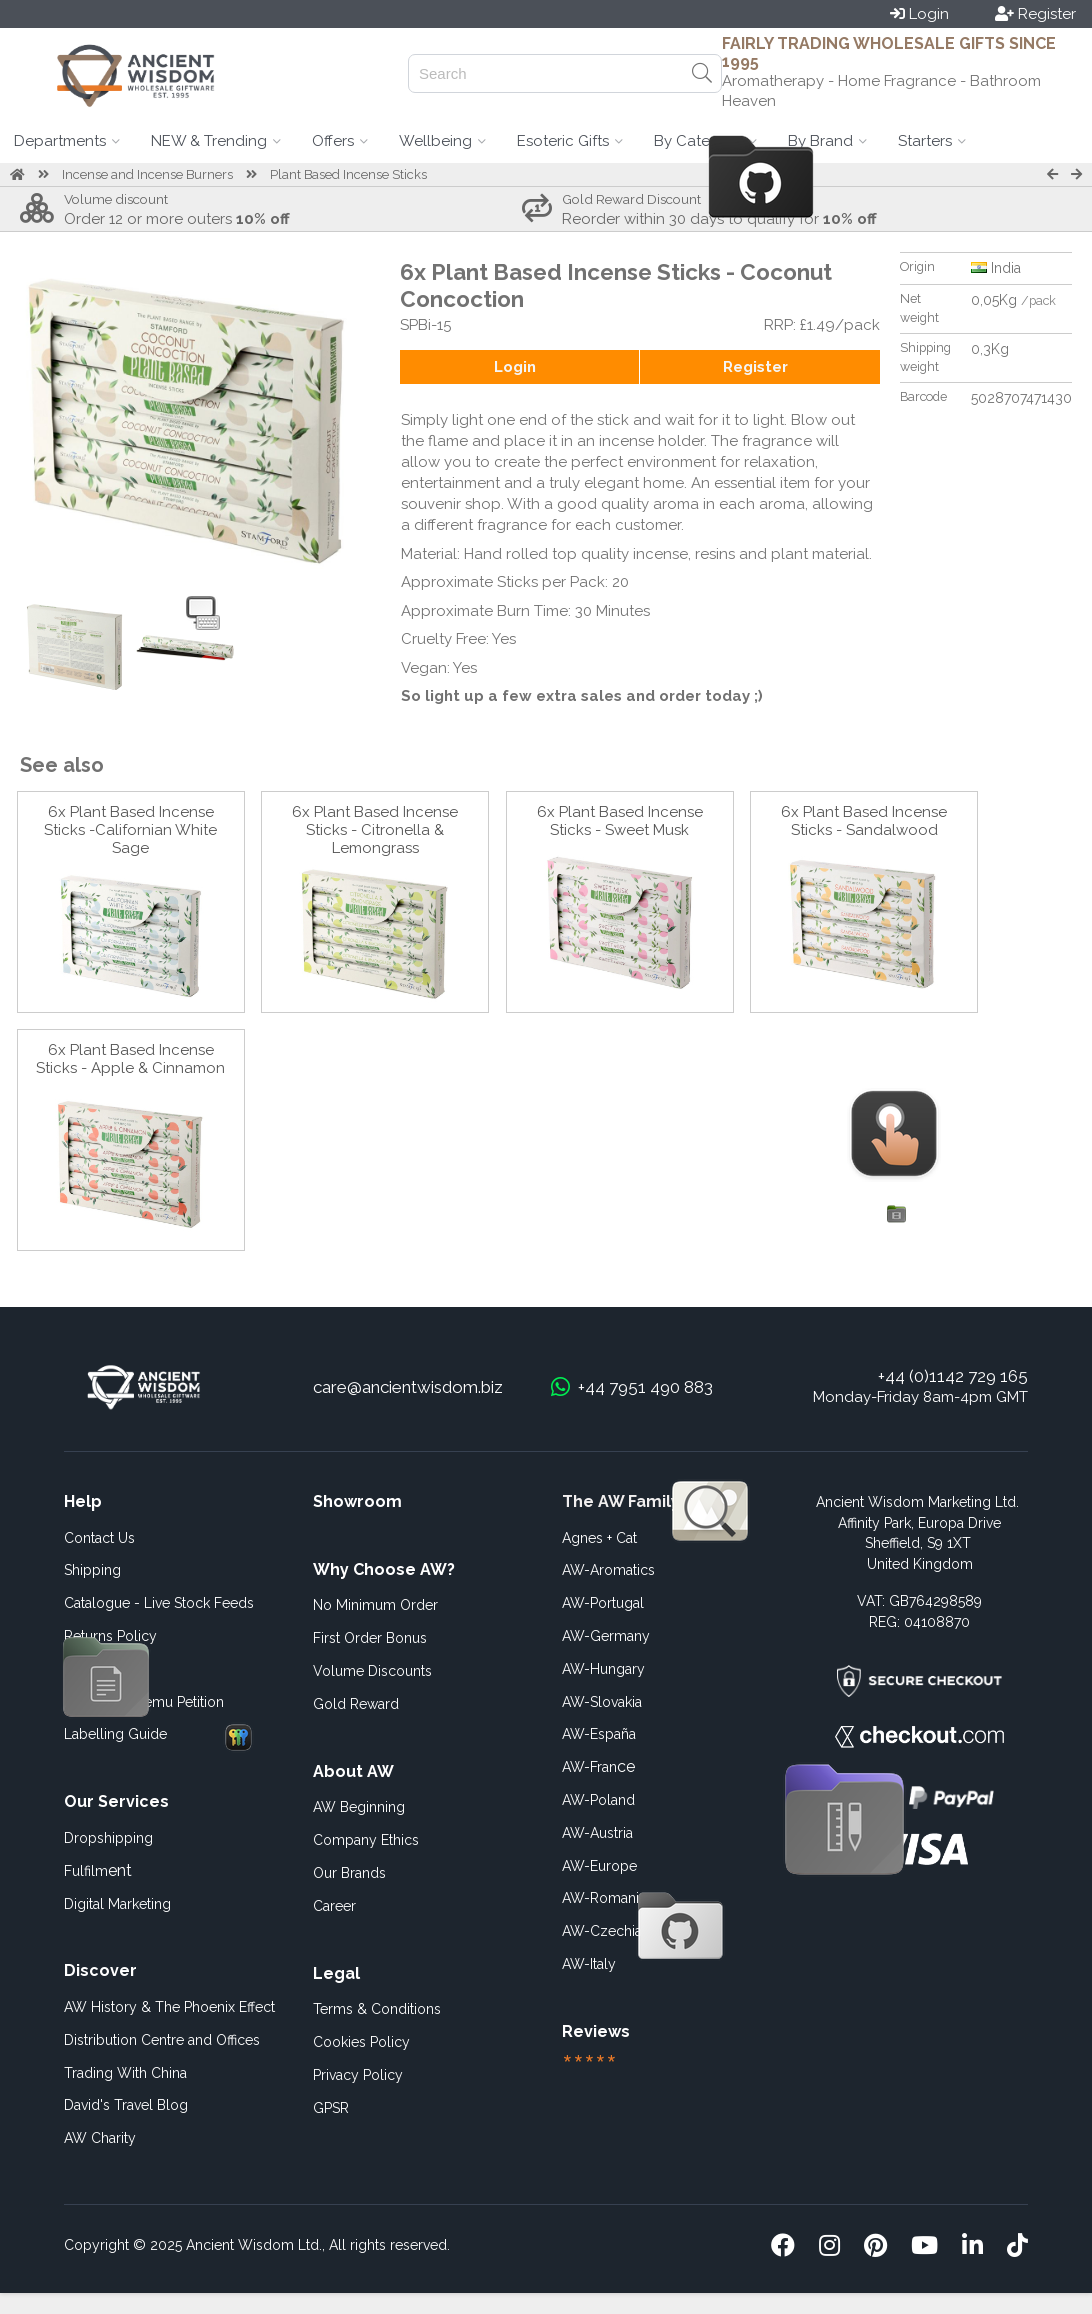  Describe the element at coordinates (710, 1511) in the screenshot. I see `open eye of gnome image viewer` at that location.